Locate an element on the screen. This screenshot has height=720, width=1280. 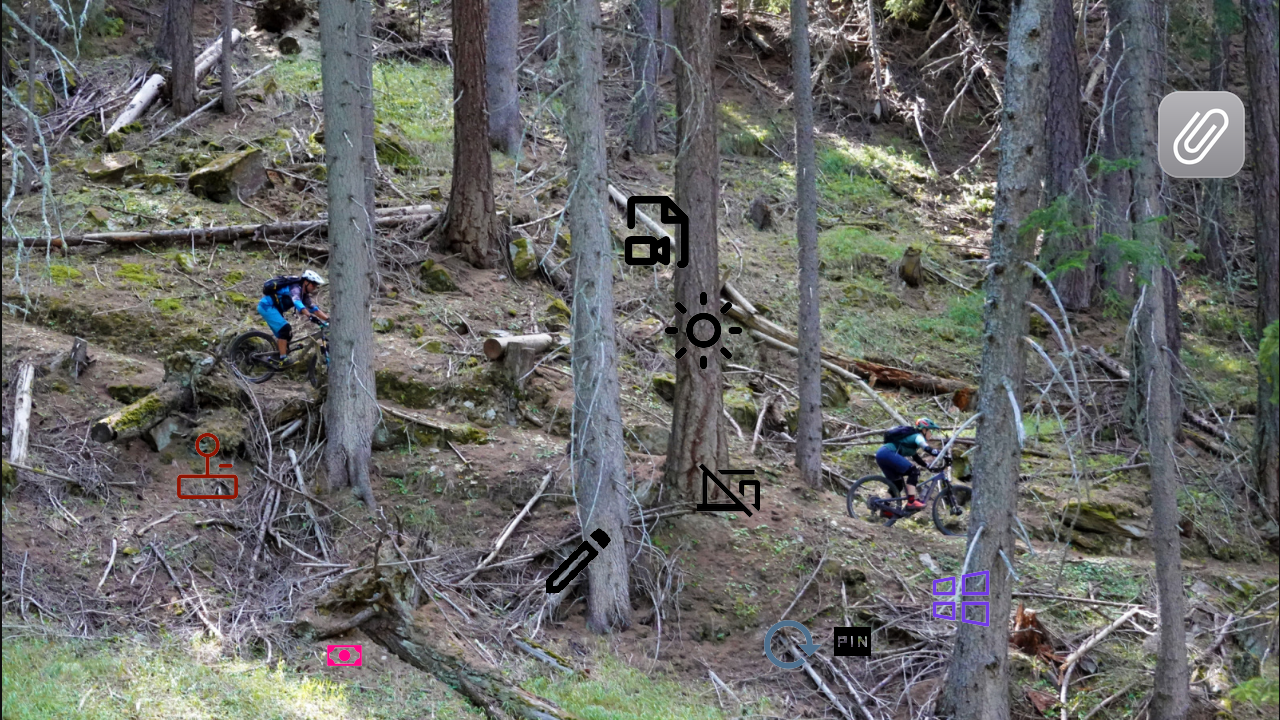
open a video file is located at coordinates (658, 232).